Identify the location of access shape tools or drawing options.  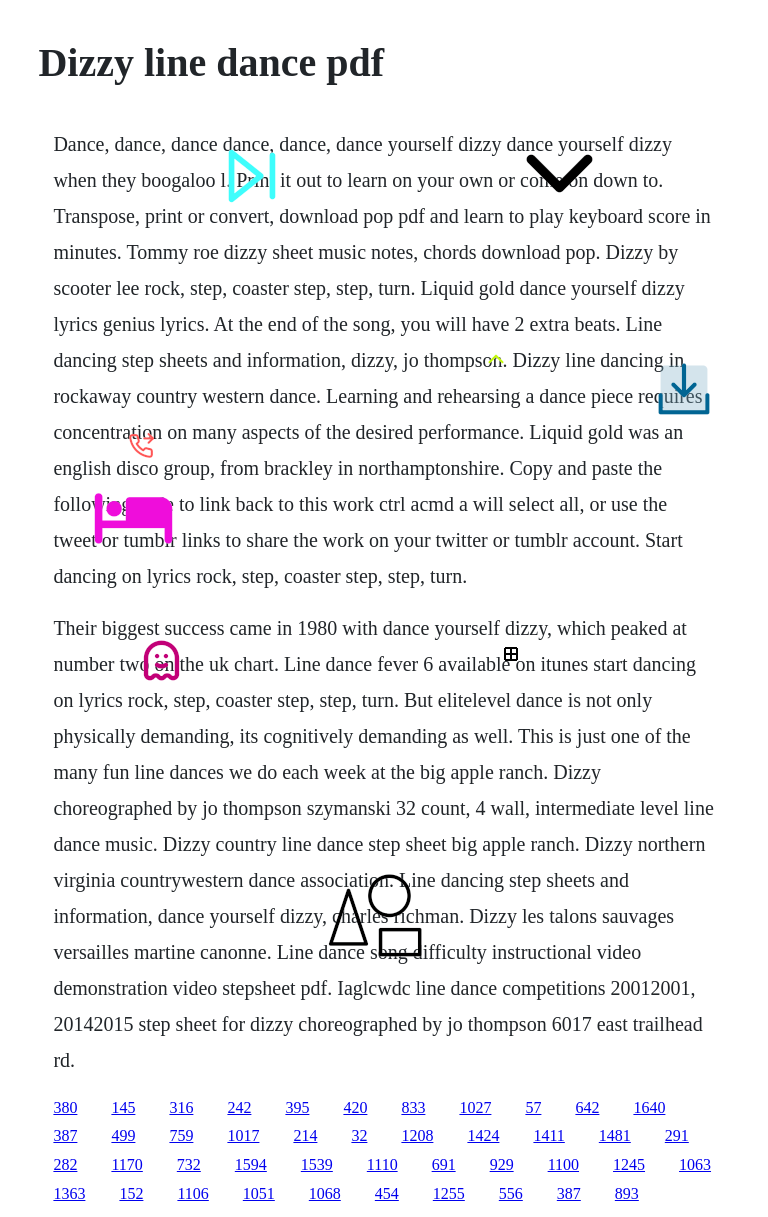
(377, 919).